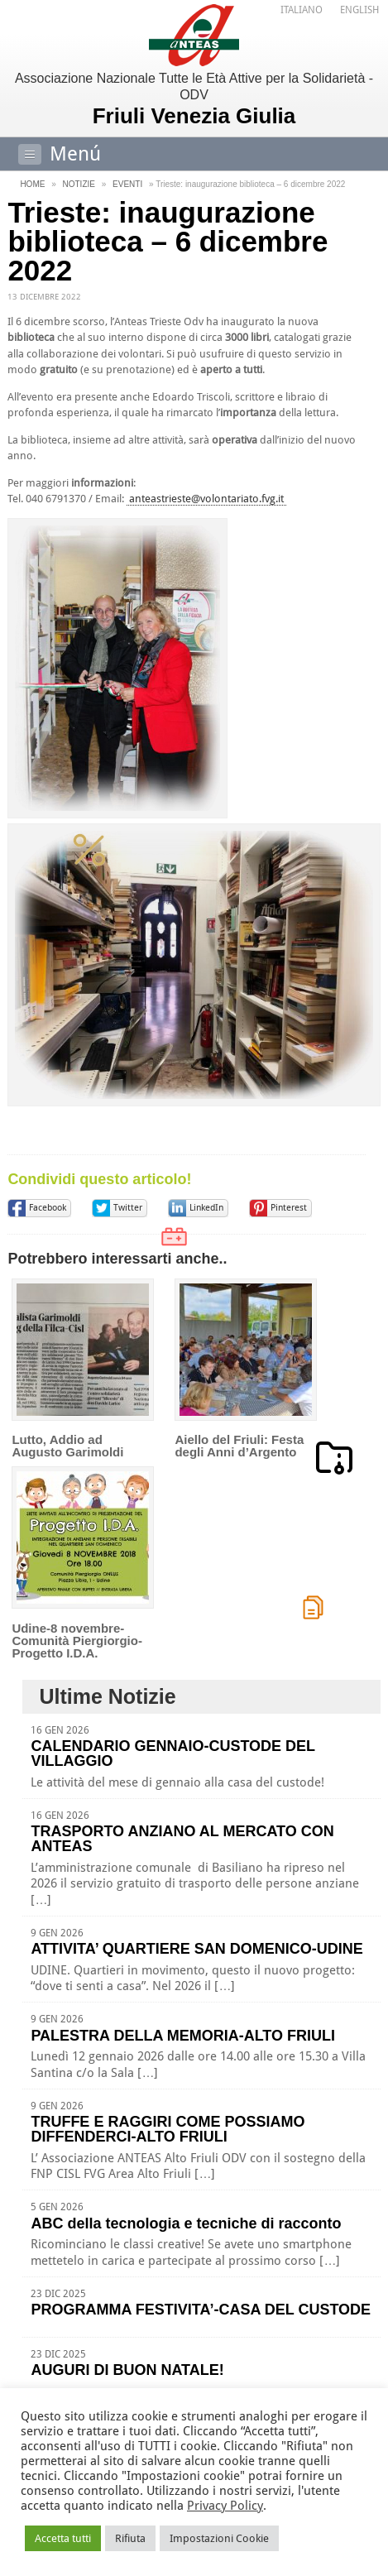 The image size is (388, 2576). I want to click on access archived files or folders, so click(334, 1458).